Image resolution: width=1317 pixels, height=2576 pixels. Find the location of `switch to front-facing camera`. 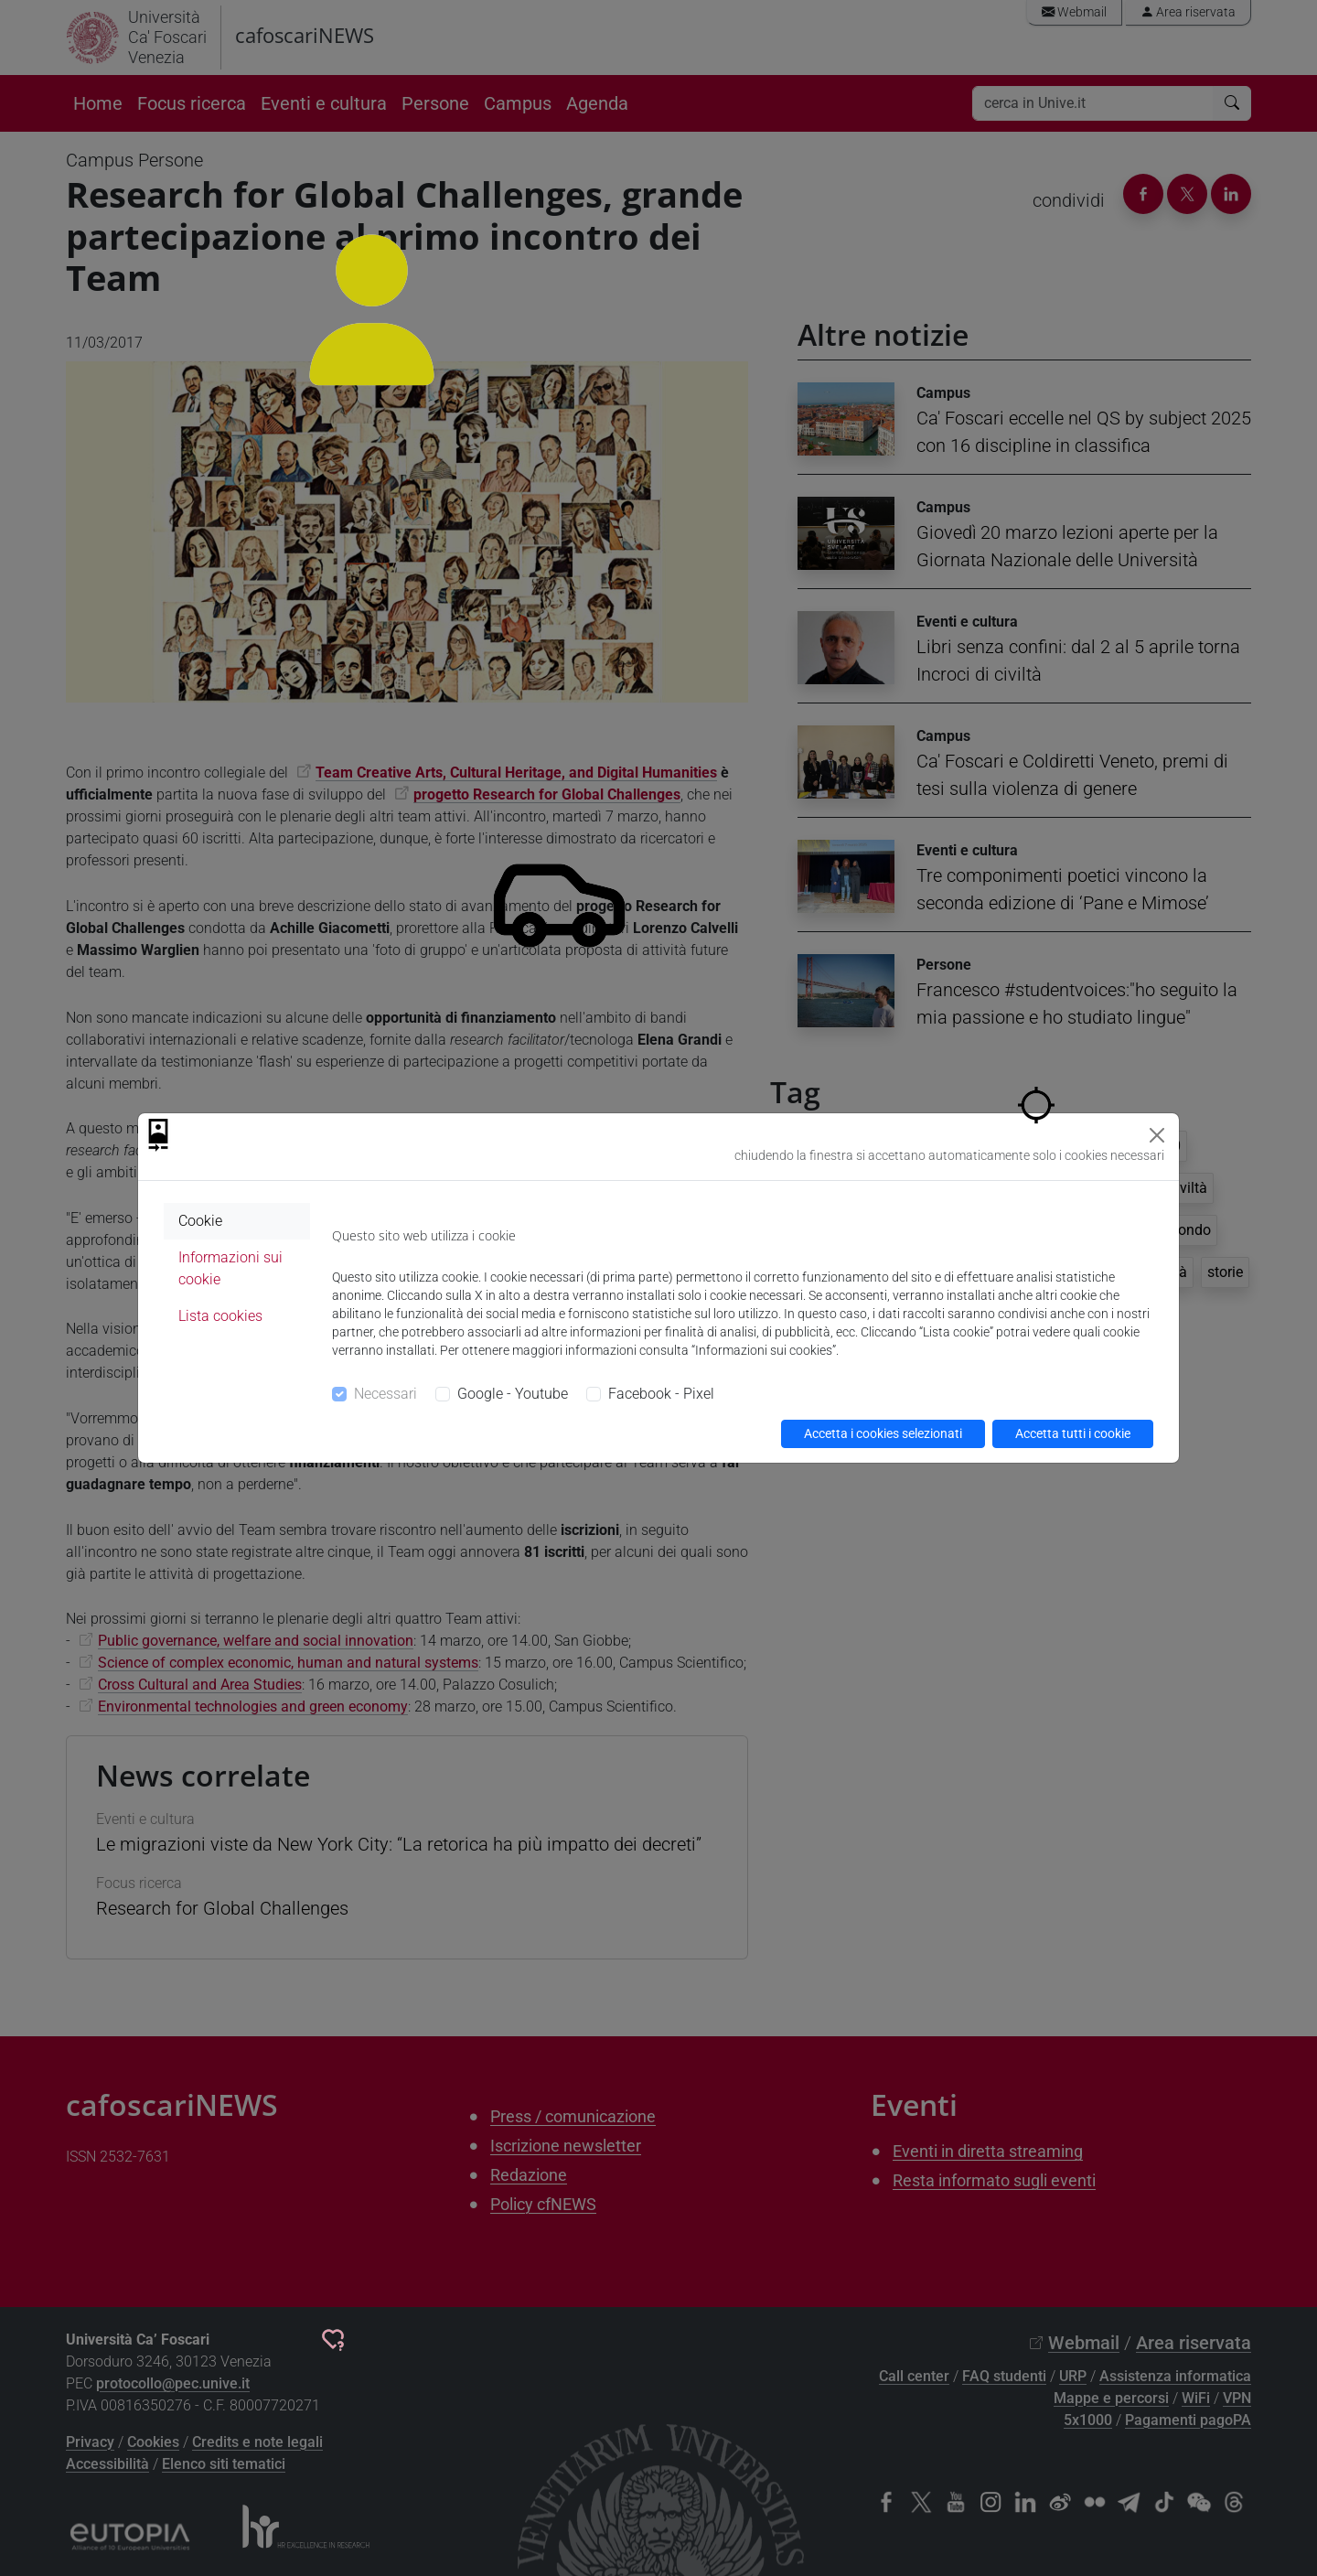

switch to front-facing camera is located at coordinates (158, 1135).